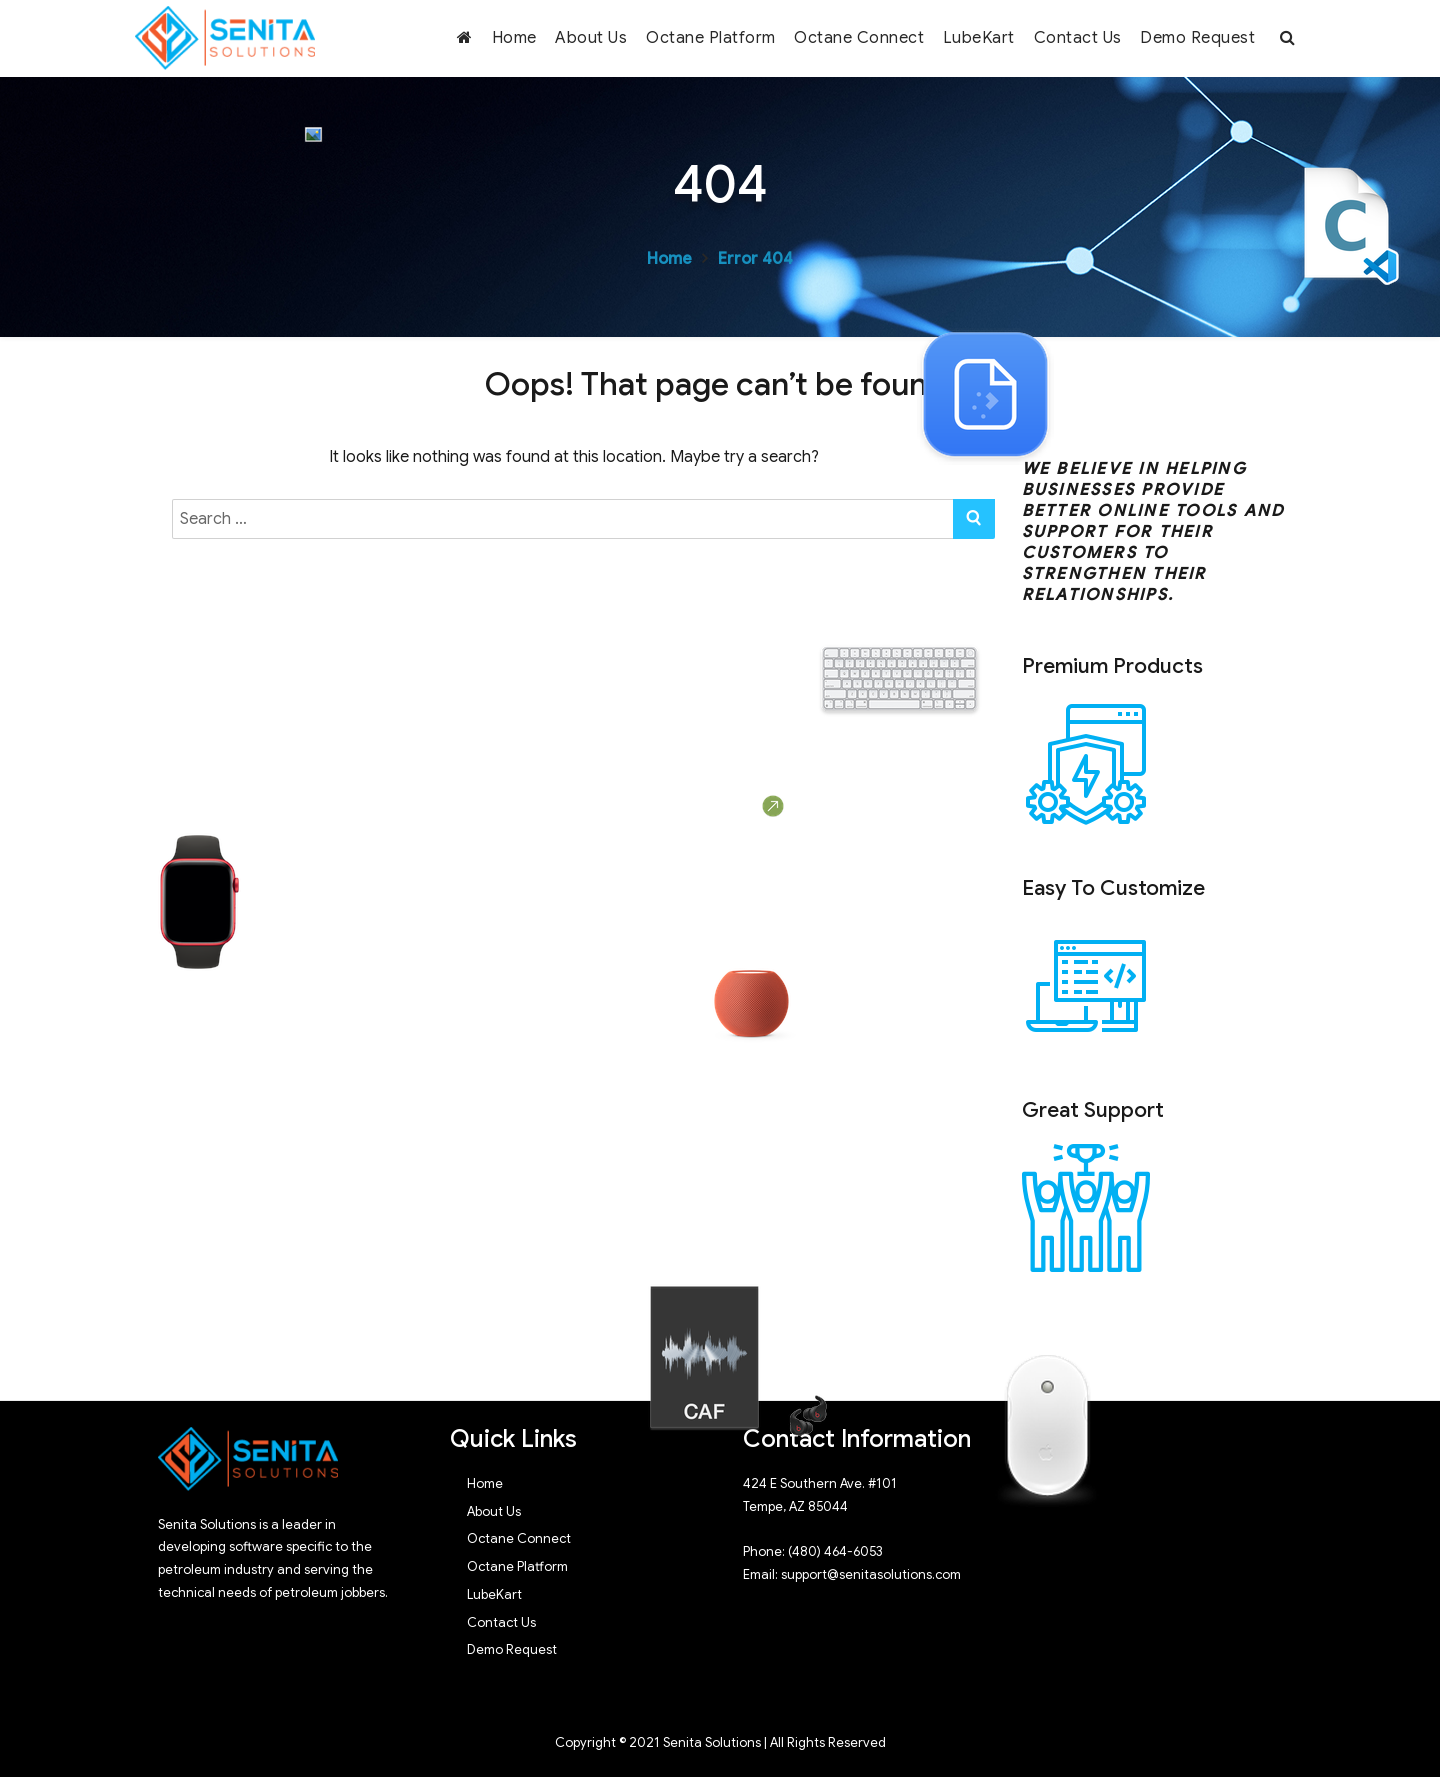  What do you see at coordinates (899, 678) in the screenshot?
I see `connect a bluetooth keyboard` at bounding box center [899, 678].